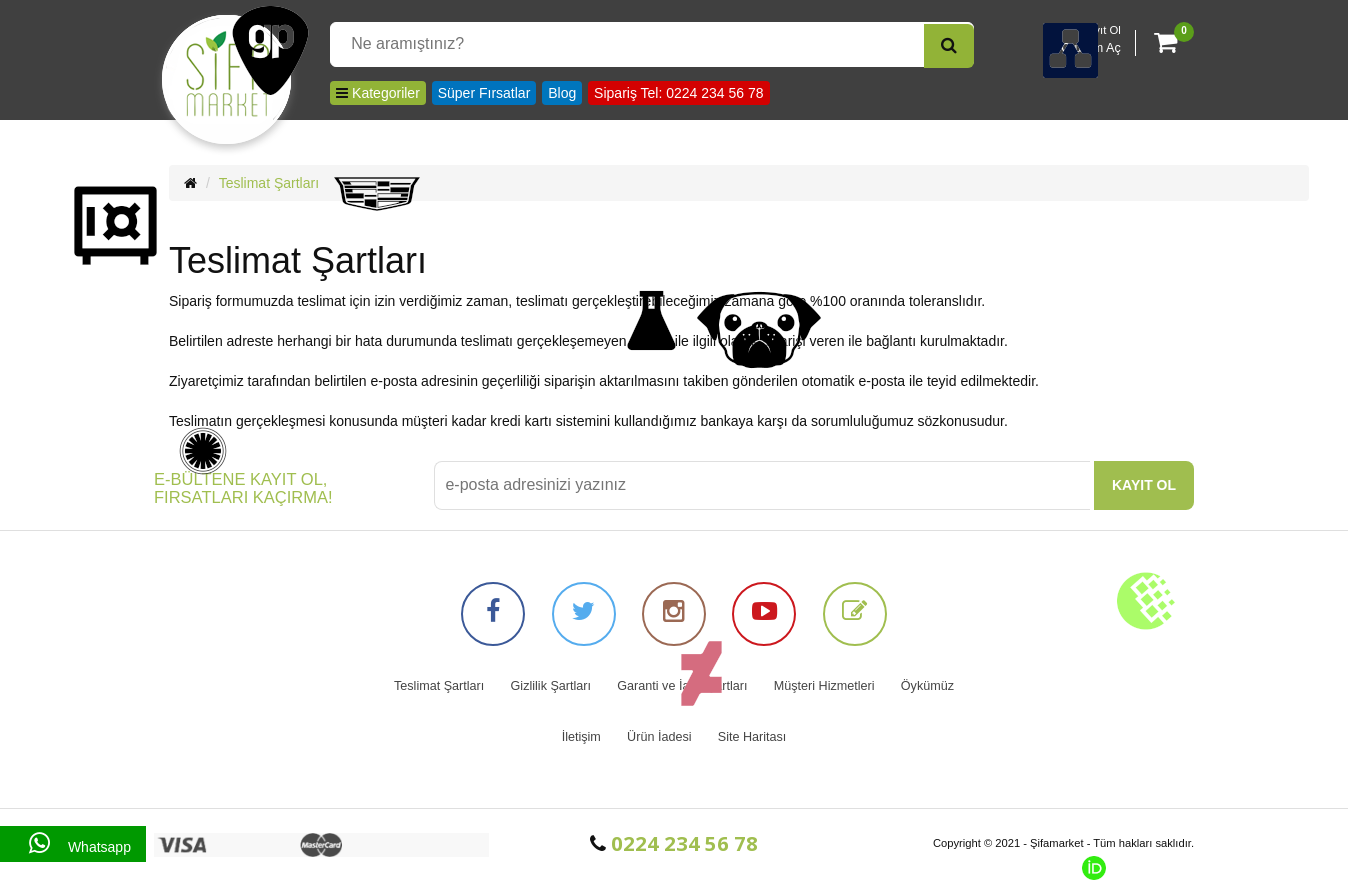 The height and width of the screenshot is (882, 1348). Describe the element at coordinates (651, 320) in the screenshot. I see `access laboratory or science features` at that location.